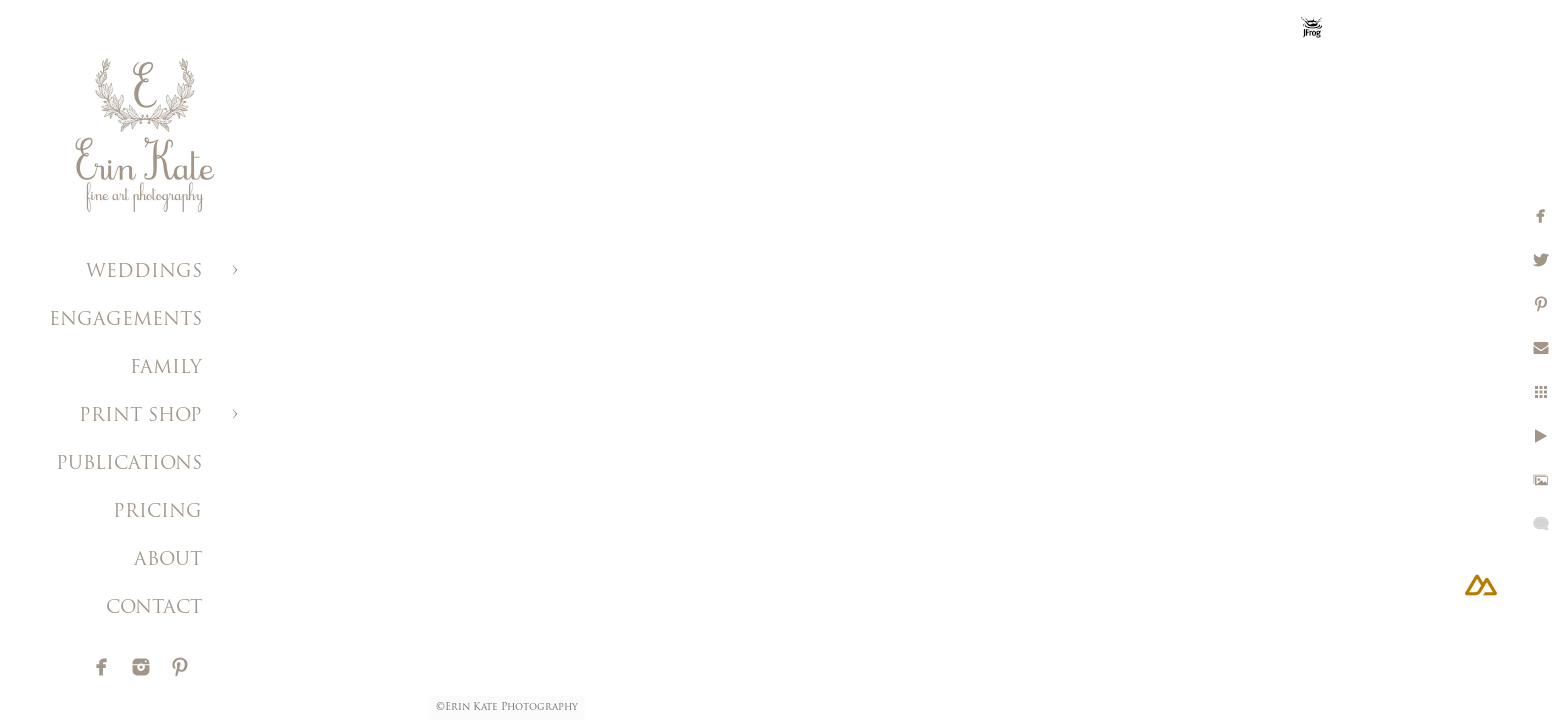  Describe the element at coordinates (1481, 585) in the screenshot. I see `nuxt.js framework logo` at that location.